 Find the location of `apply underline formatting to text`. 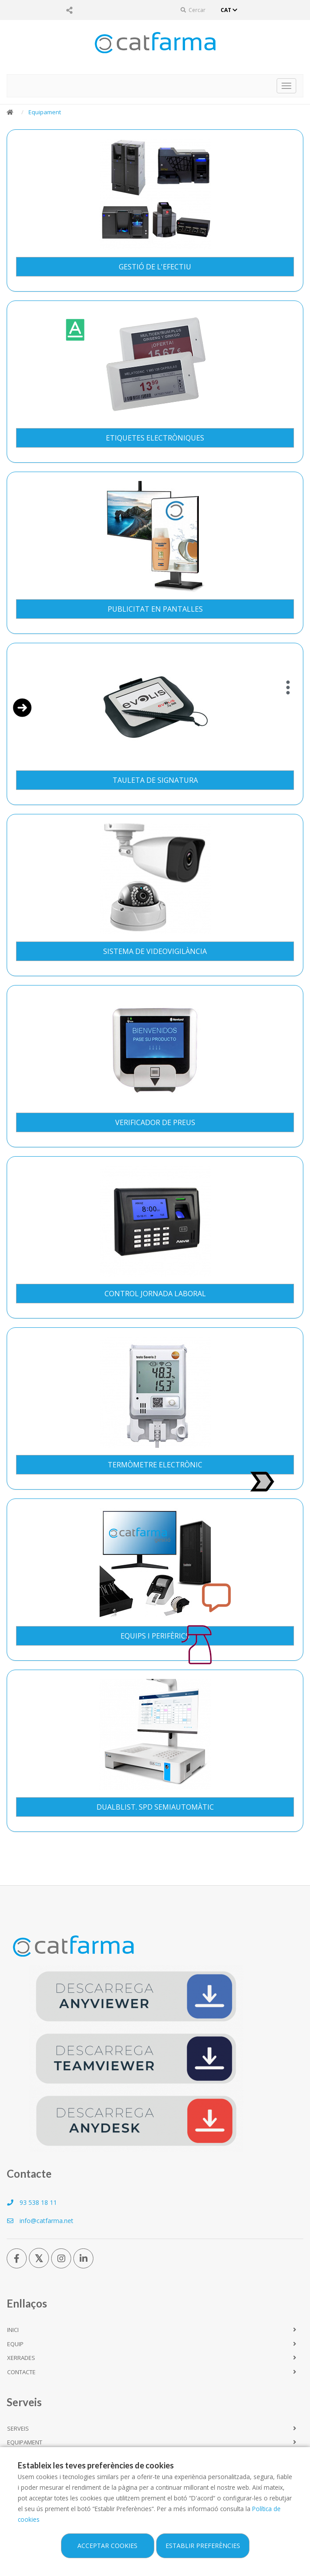

apply underline formatting to text is located at coordinates (75, 330).